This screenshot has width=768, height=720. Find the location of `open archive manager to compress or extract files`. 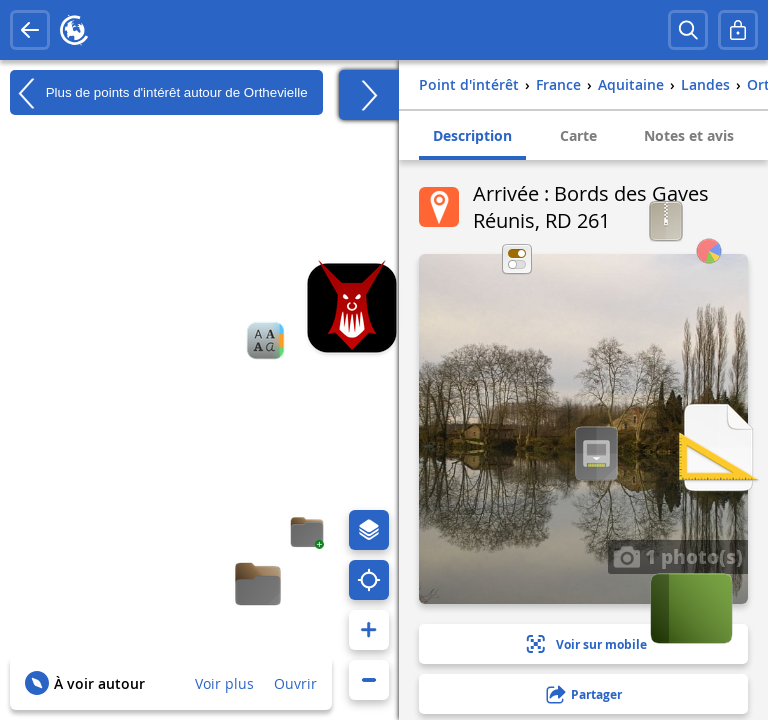

open archive manager to compress or extract files is located at coordinates (666, 221).